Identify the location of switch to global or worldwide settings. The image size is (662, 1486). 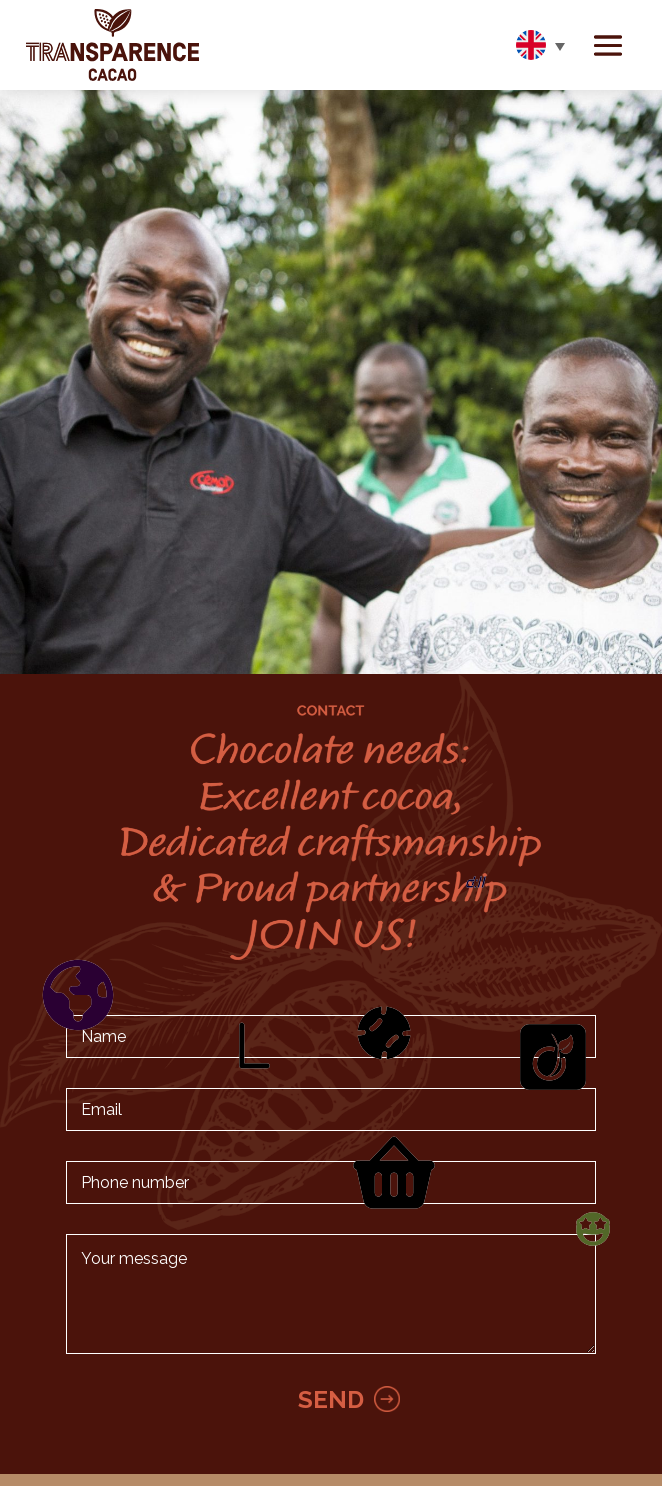
(78, 995).